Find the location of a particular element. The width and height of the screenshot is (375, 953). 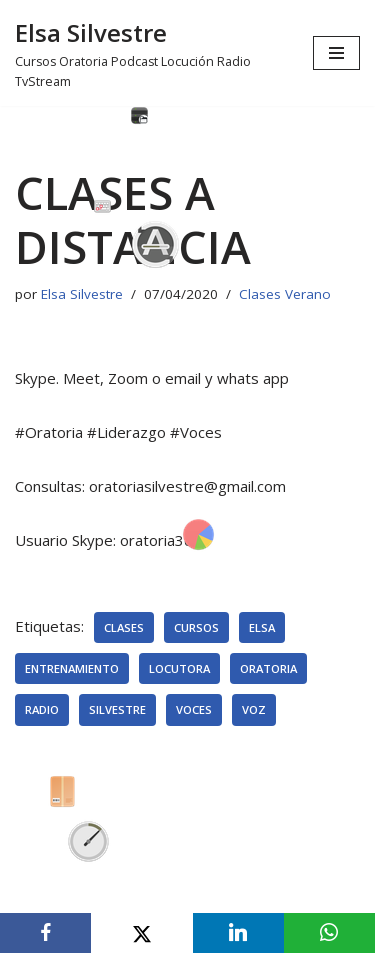

open disk usage analyzer is located at coordinates (198, 534).